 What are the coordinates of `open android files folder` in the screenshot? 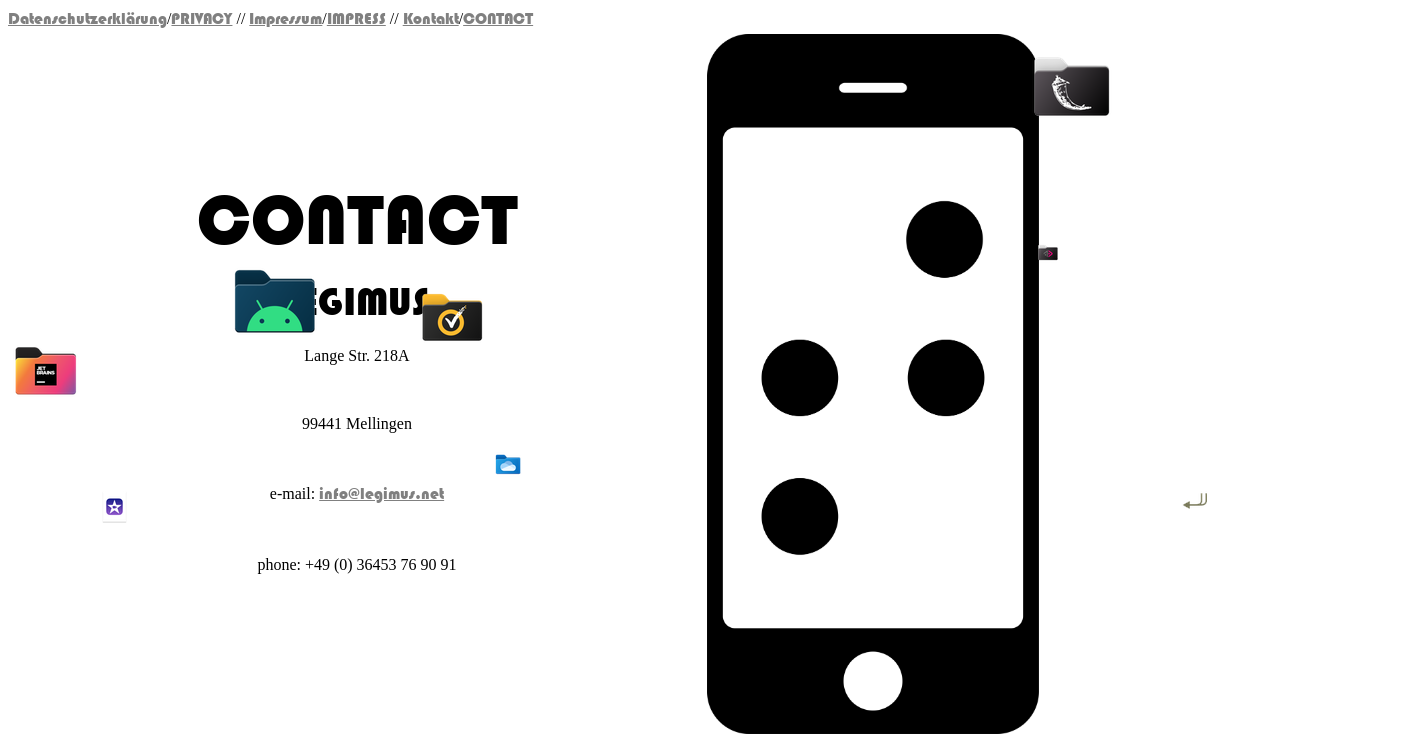 It's located at (274, 303).